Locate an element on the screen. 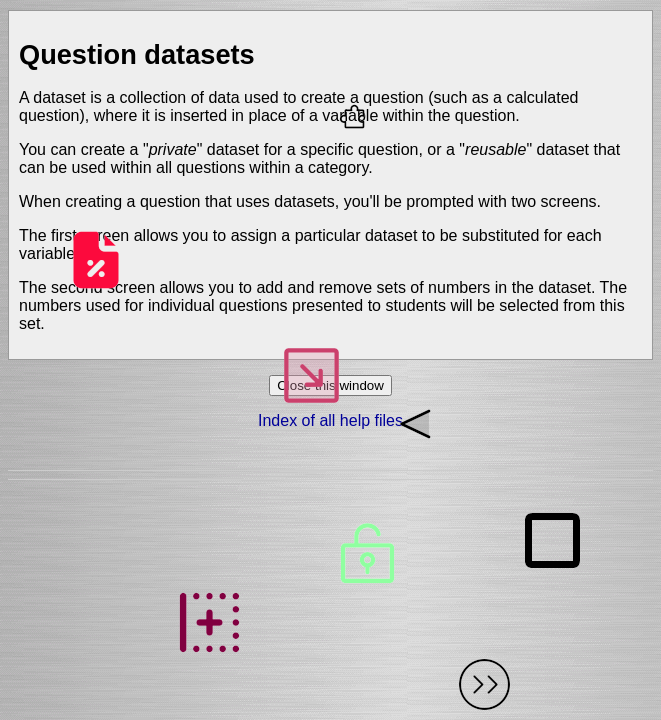  access plugins or extensions is located at coordinates (353, 117).